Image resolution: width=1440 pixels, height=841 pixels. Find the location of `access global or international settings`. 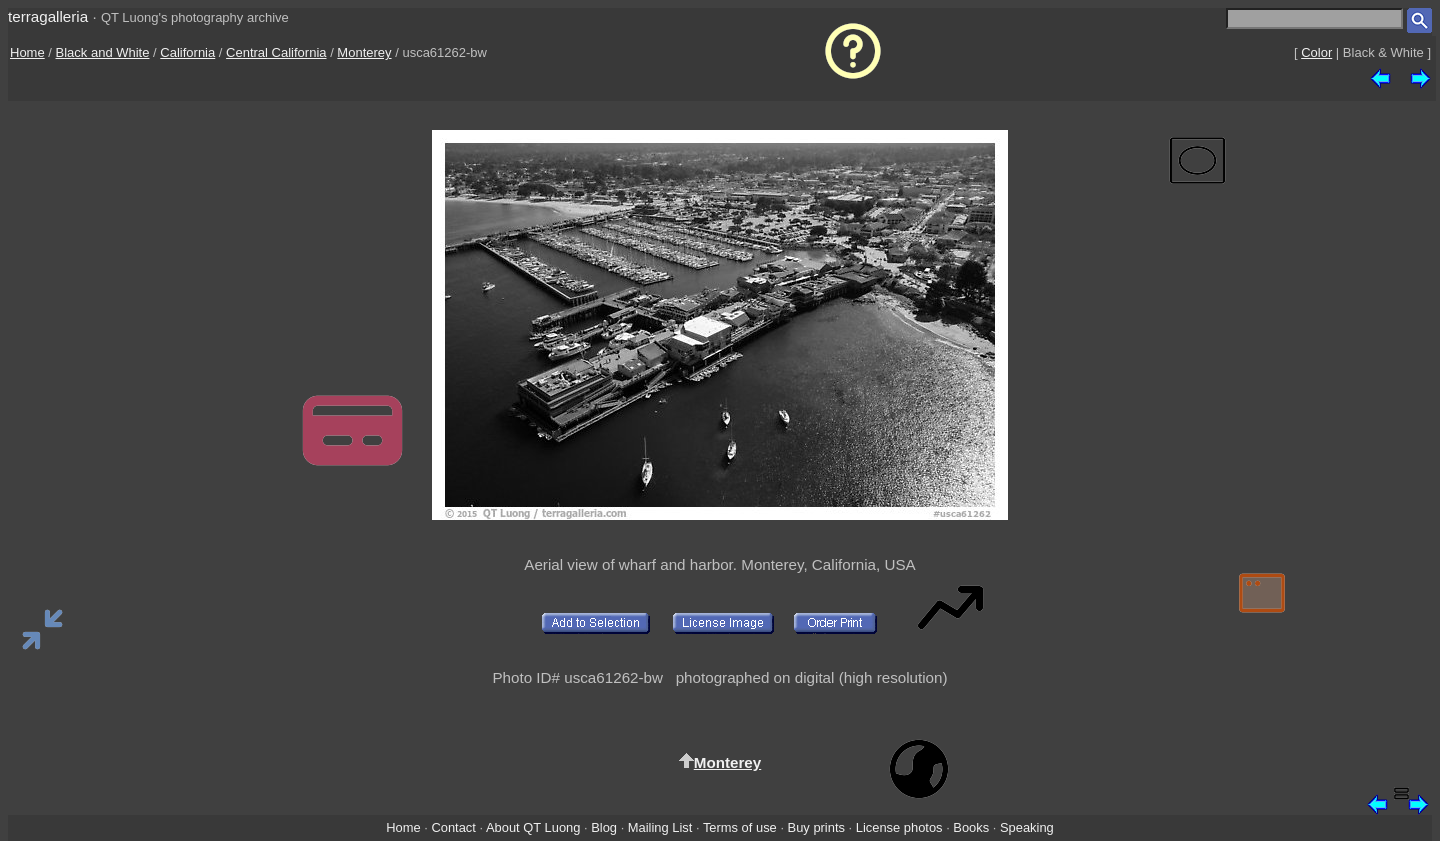

access global or international settings is located at coordinates (919, 769).